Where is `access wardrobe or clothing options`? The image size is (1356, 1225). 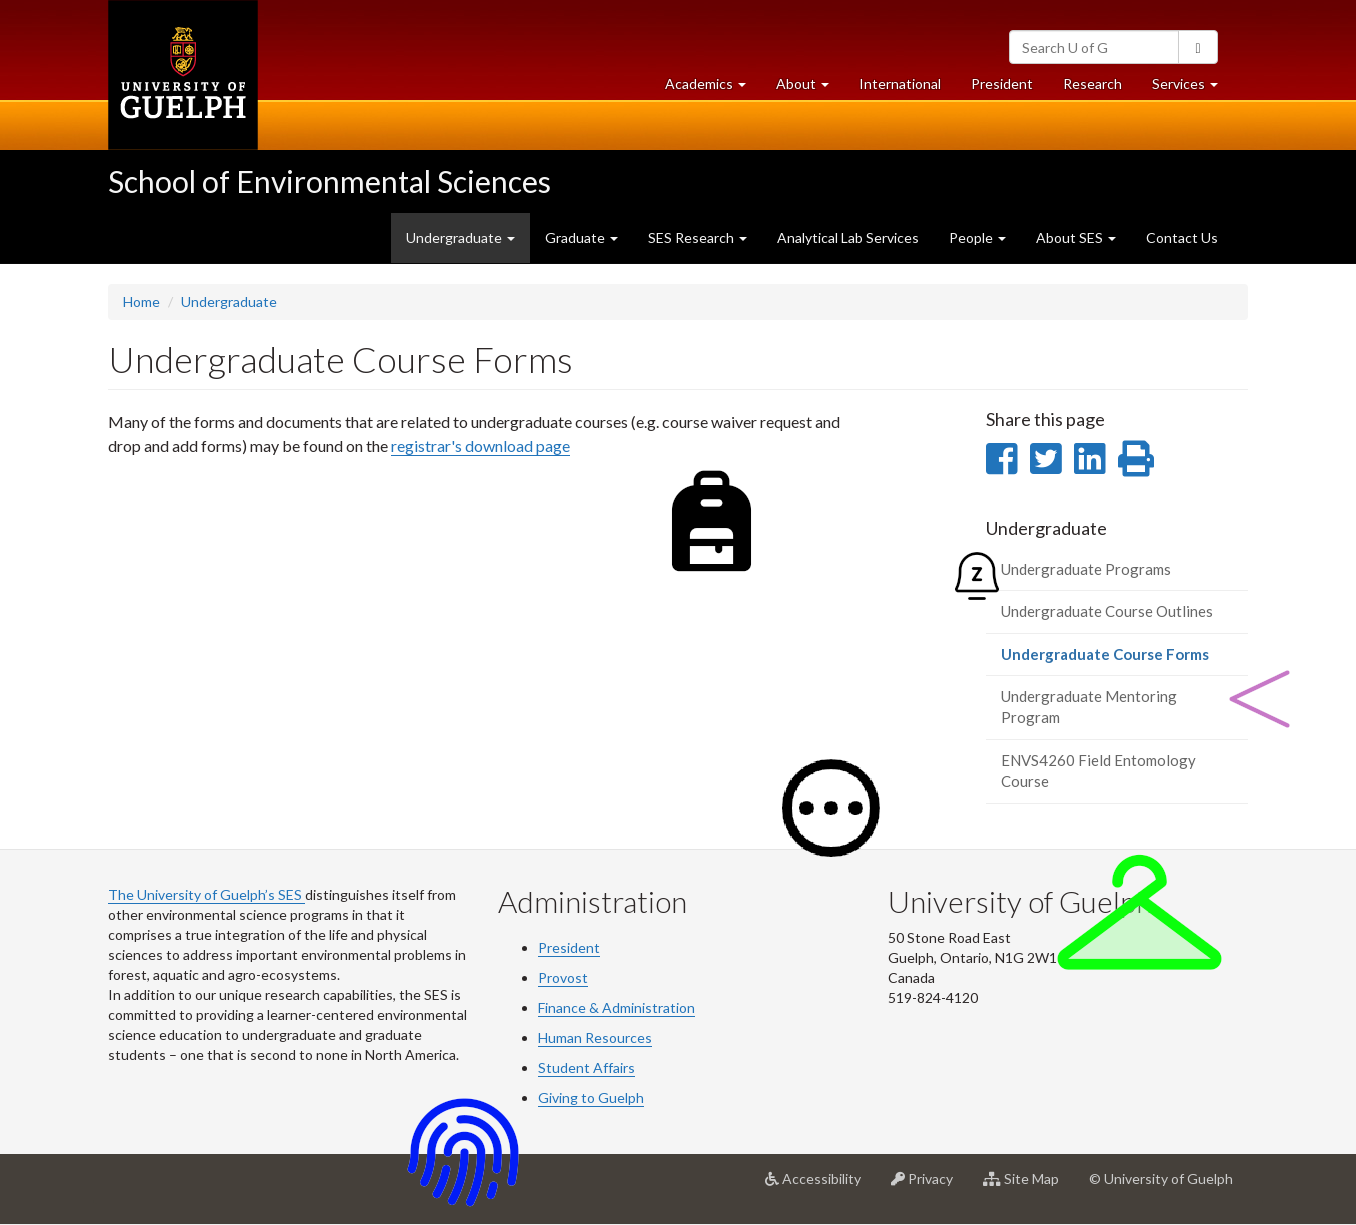 access wardrobe or clothing options is located at coordinates (1139, 920).